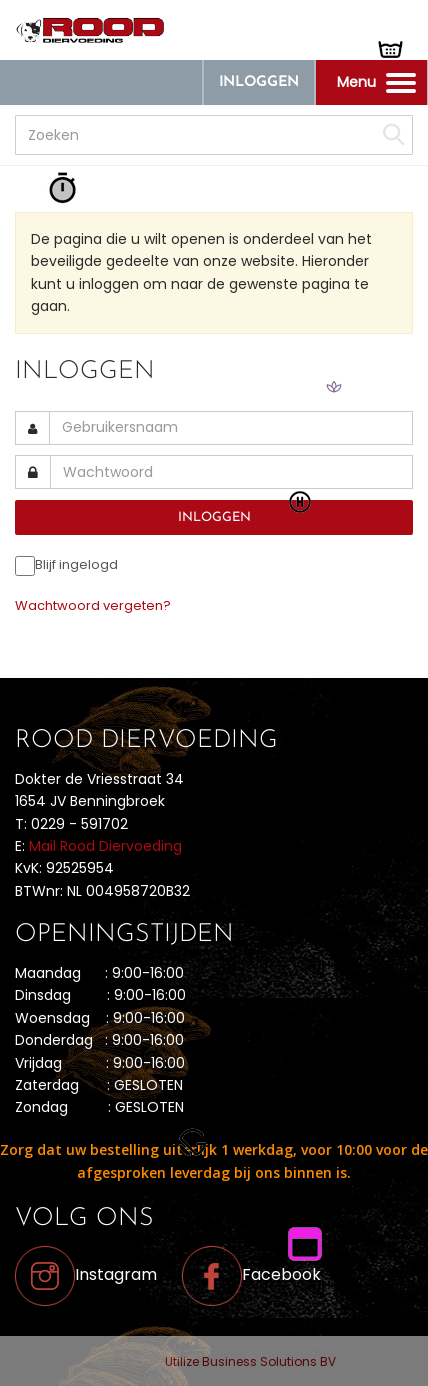  I want to click on wash at high temperature (6 dots) laundry care symbol, so click(390, 49).